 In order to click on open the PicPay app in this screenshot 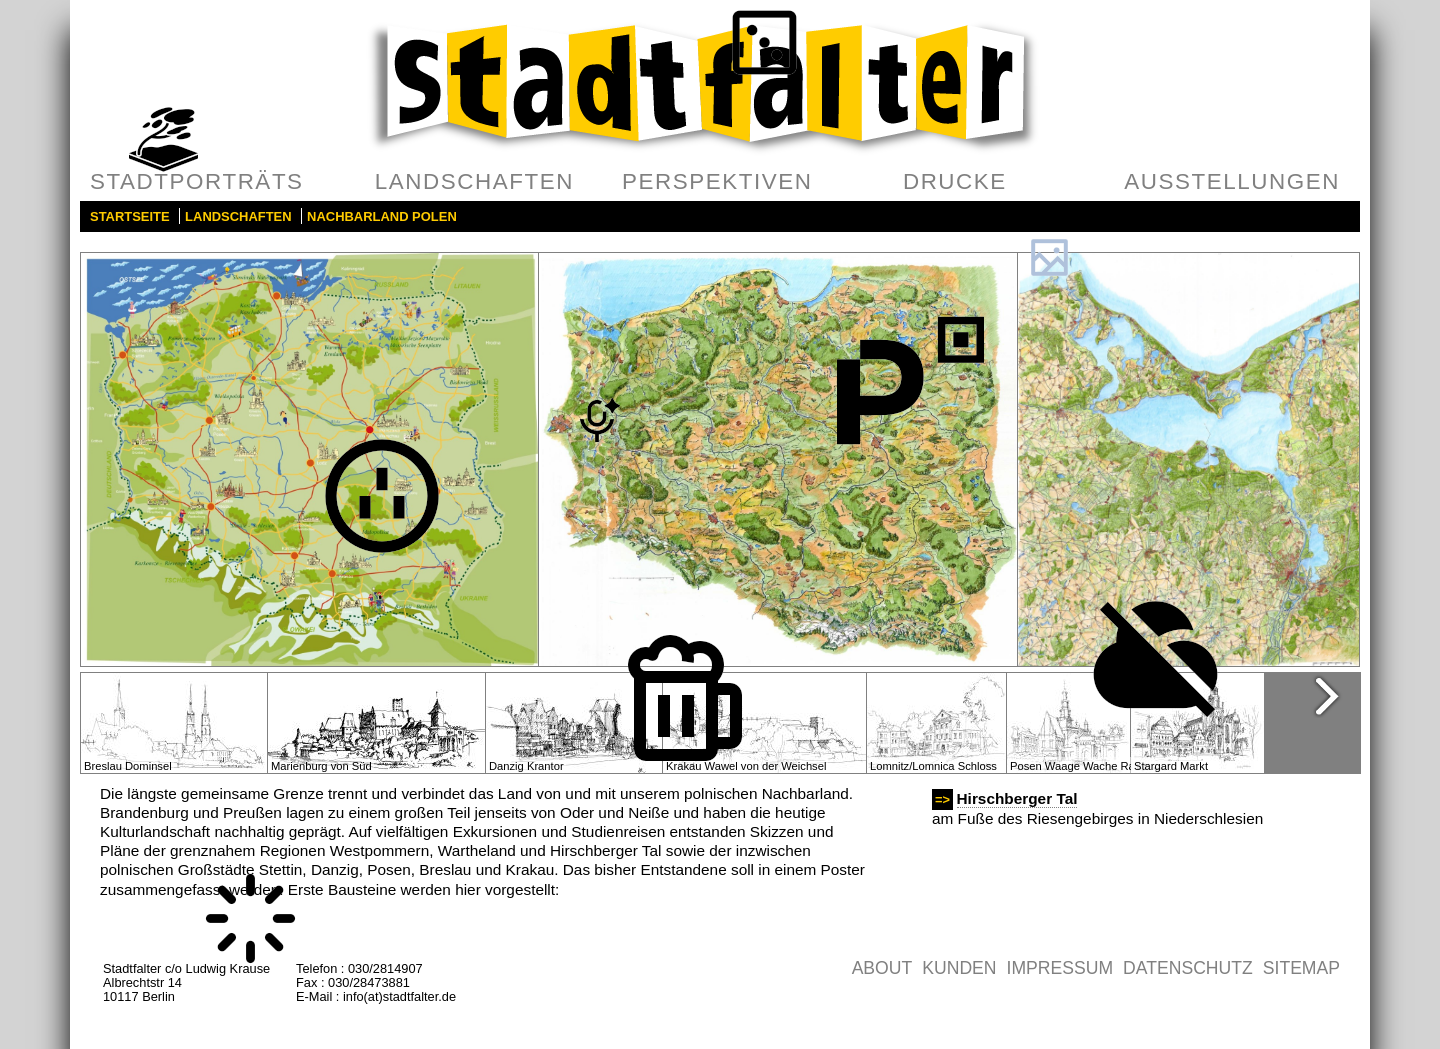, I will do `click(910, 380)`.